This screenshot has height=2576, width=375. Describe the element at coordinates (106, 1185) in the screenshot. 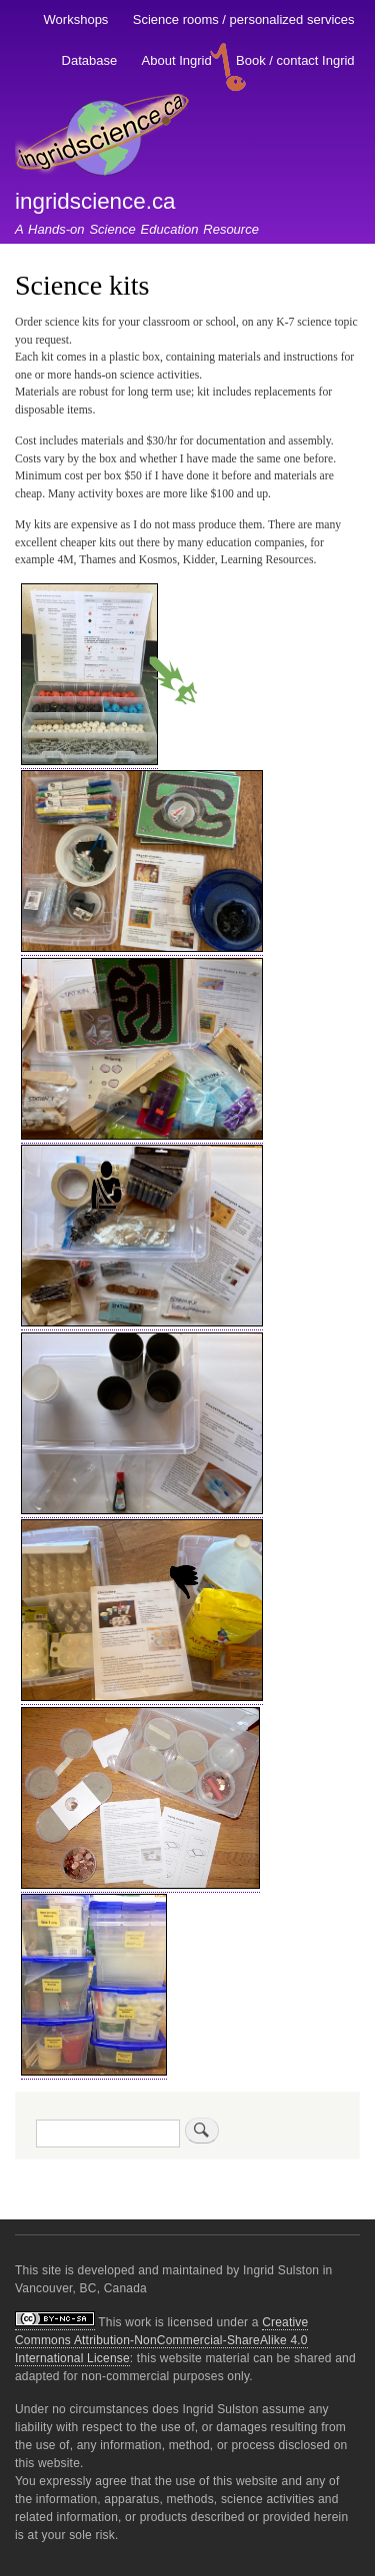

I see `indicates an injury or medical condition` at that location.